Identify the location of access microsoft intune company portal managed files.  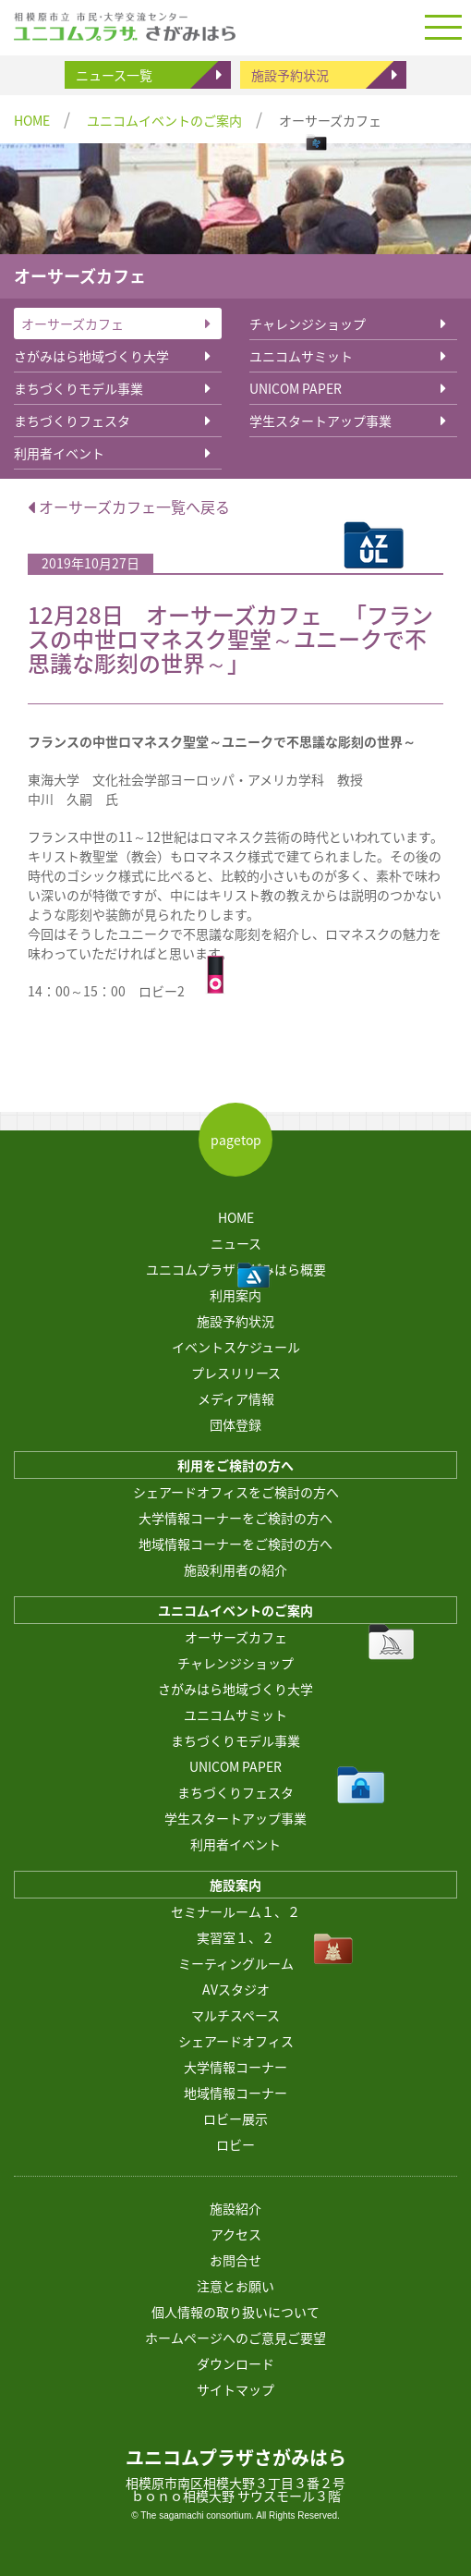
(360, 1786).